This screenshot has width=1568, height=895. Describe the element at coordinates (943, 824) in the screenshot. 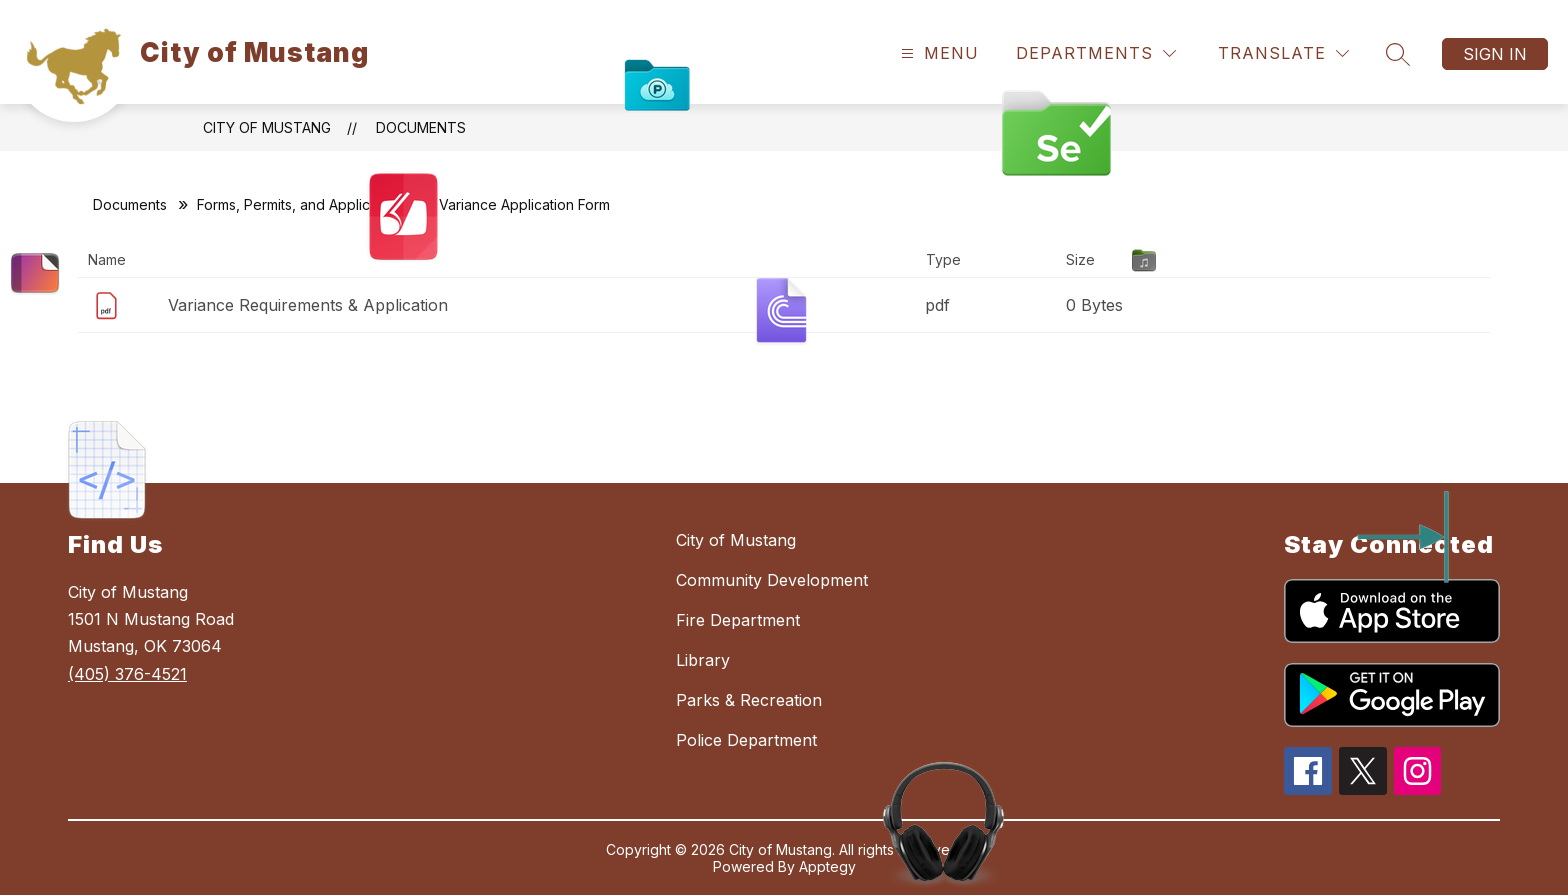

I see `audio output device connected` at that location.